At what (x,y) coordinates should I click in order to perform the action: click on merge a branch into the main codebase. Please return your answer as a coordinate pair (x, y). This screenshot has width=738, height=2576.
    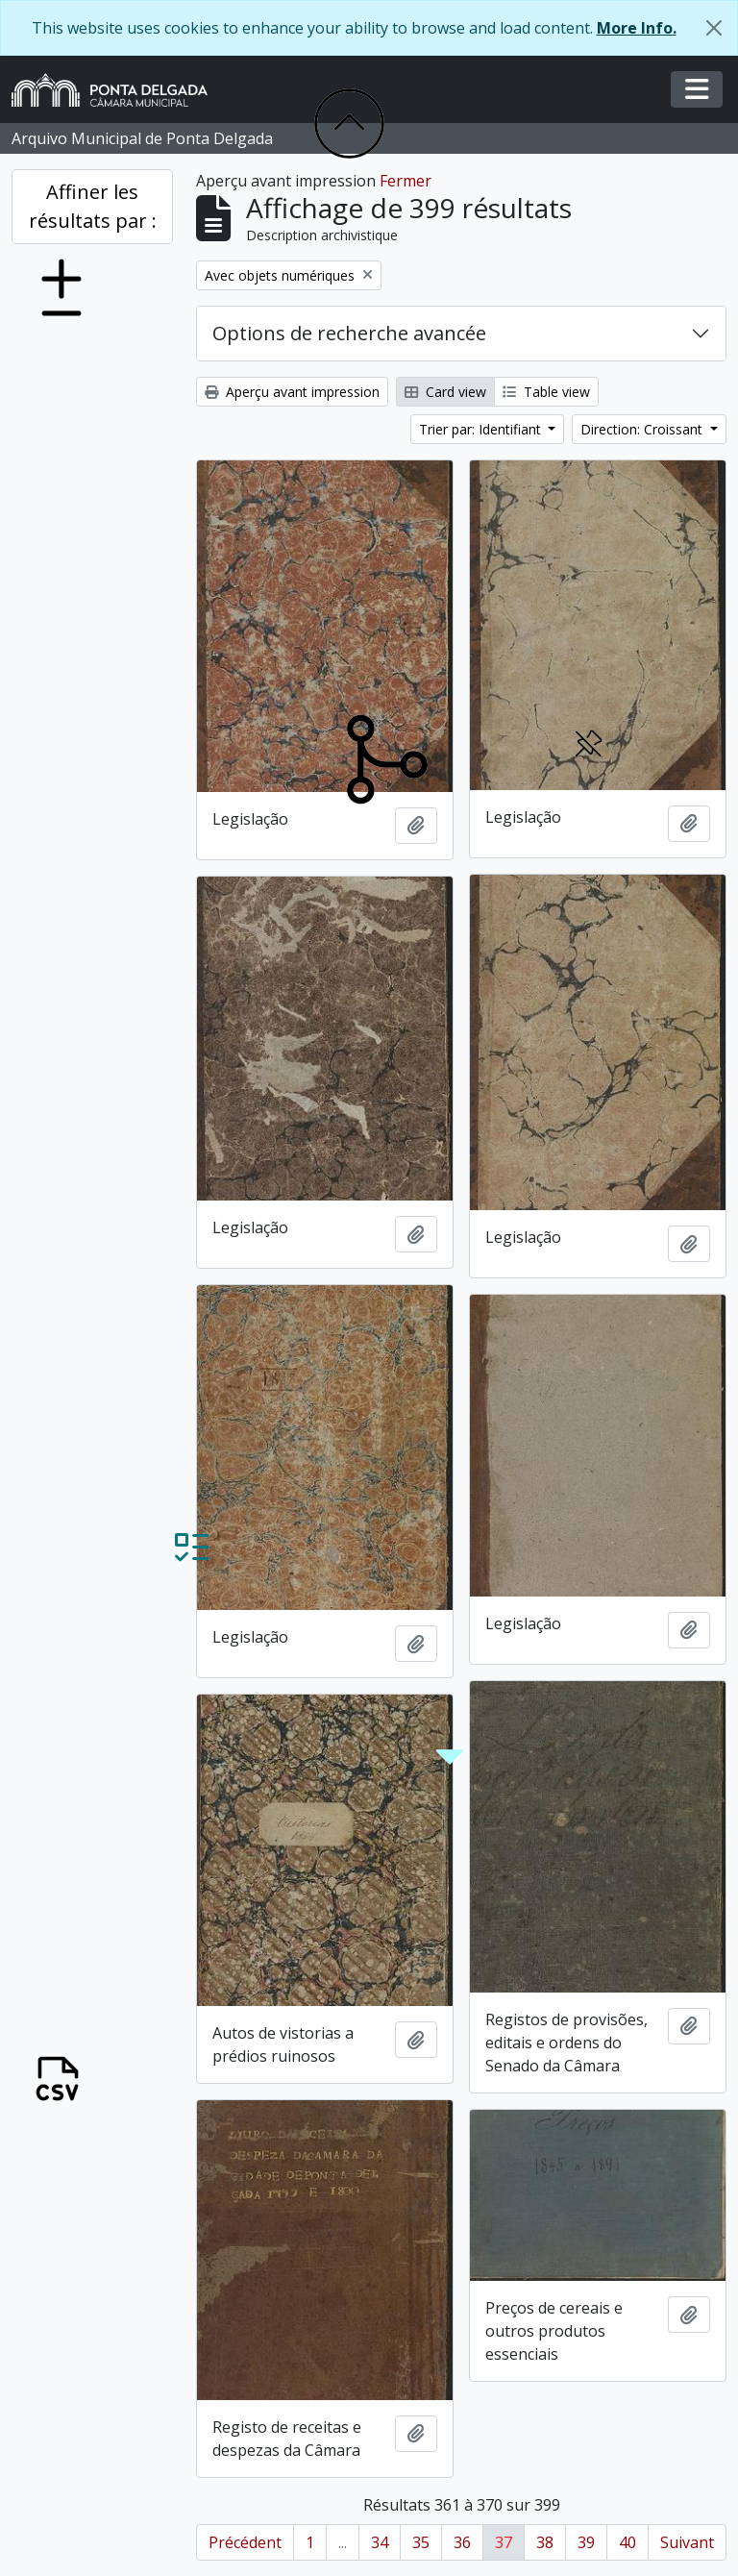
    Looking at the image, I should click on (387, 759).